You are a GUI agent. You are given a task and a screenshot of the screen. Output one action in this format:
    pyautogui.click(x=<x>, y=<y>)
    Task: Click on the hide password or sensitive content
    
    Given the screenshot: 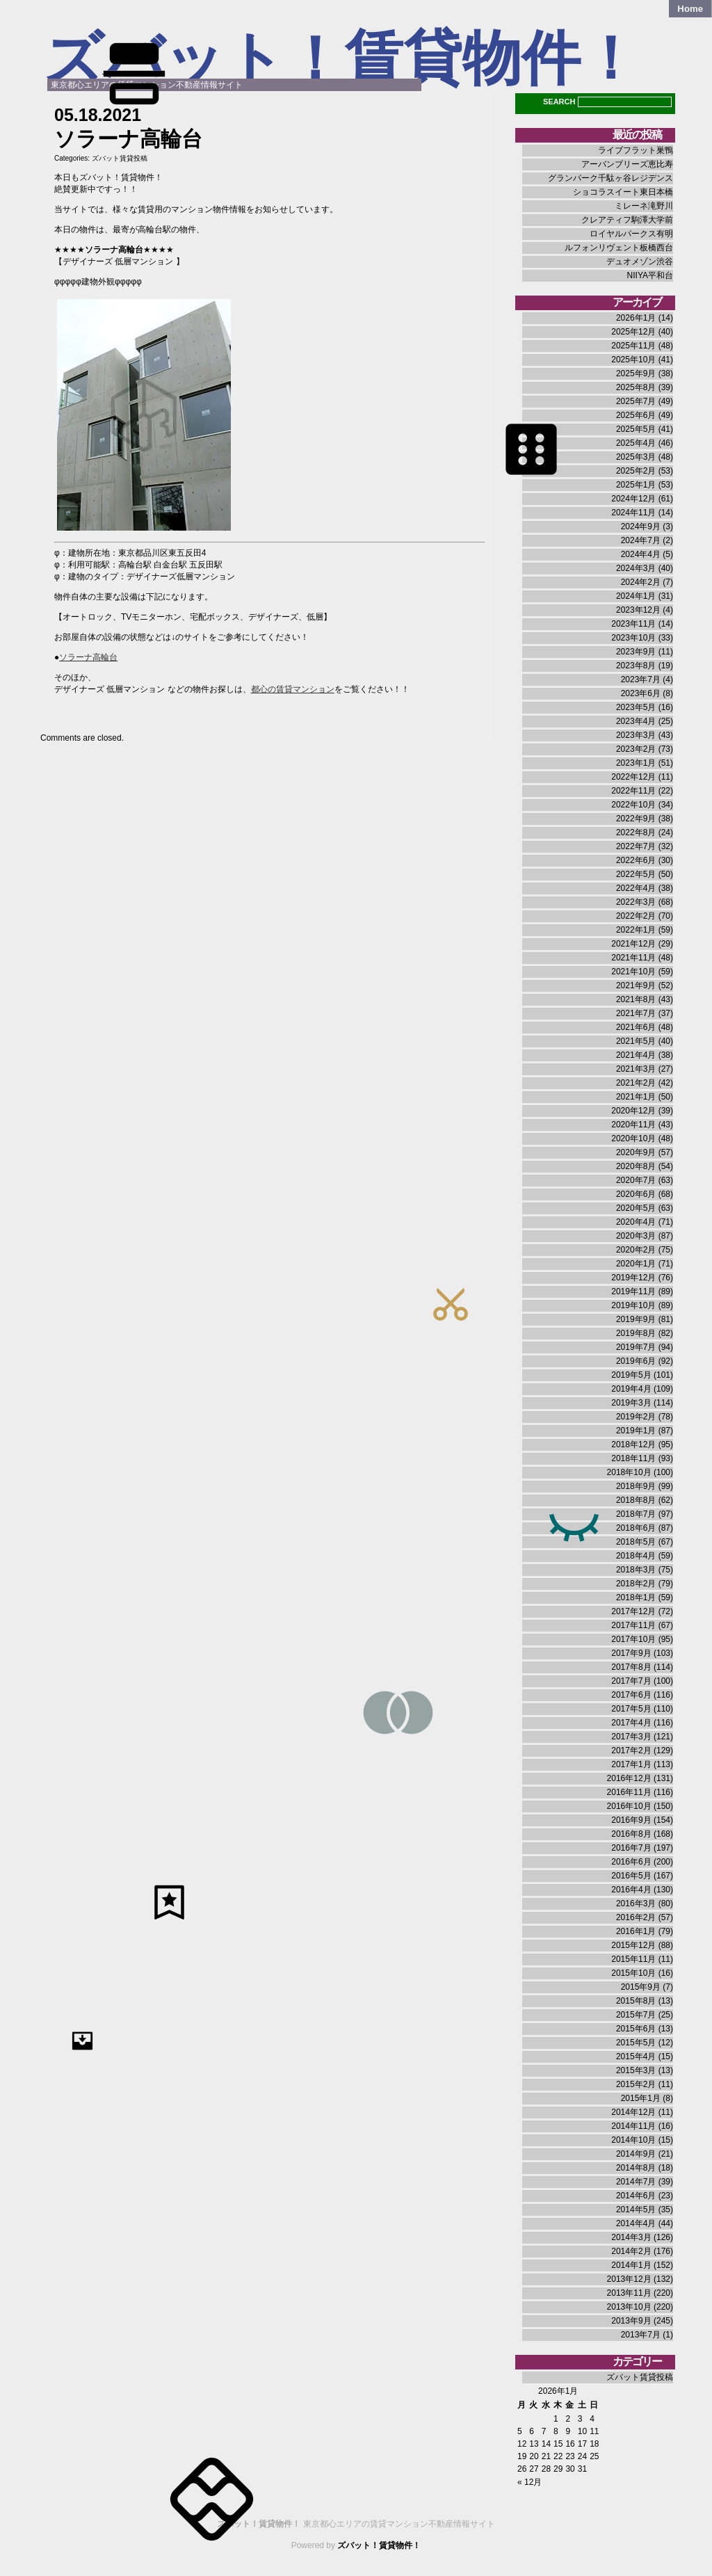 What is the action you would take?
    pyautogui.click(x=574, y=1526)
    